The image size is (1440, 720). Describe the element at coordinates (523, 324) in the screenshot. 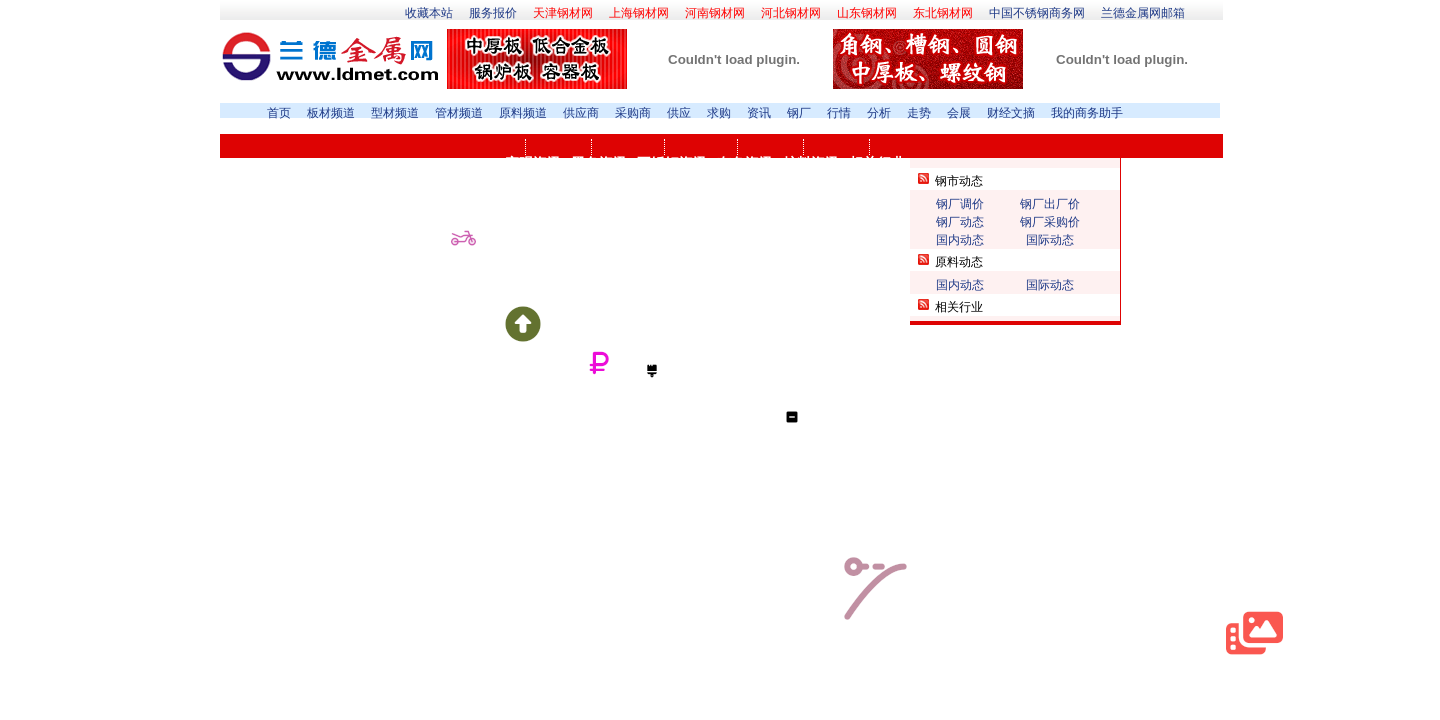

I see `scroll to top of page` at that location.